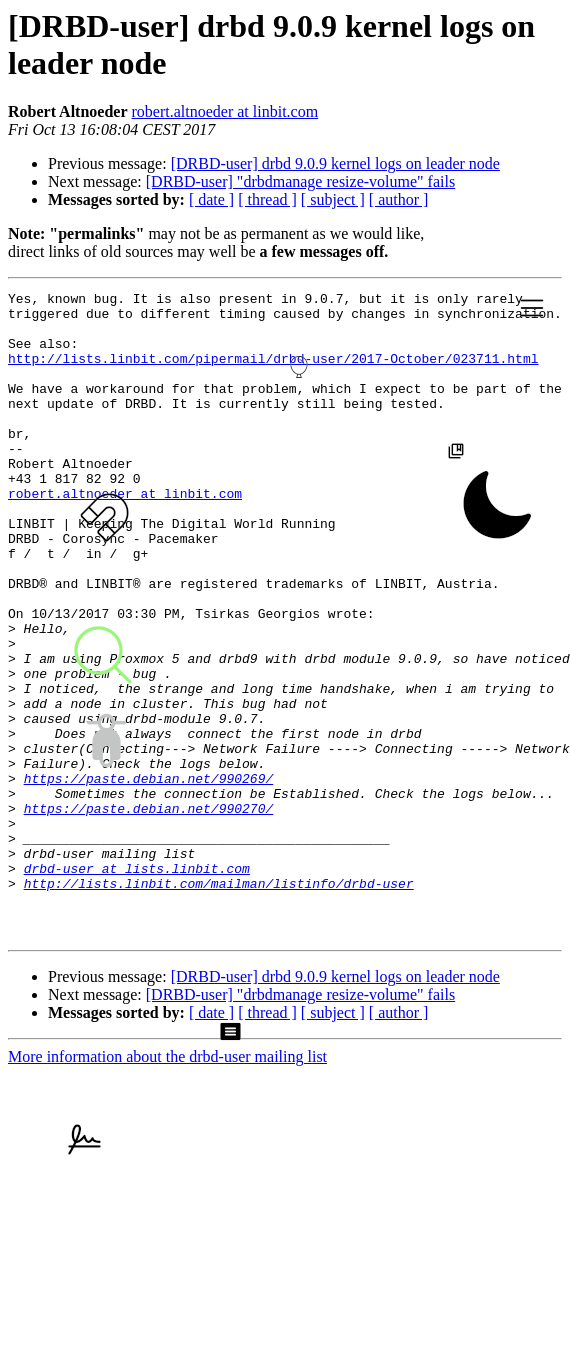 This screenshot has height=1347, width=570. What do you see at coordinates (103, 655) in the screenshot?
I see `search for content or items` at bounding box center [103, 655].